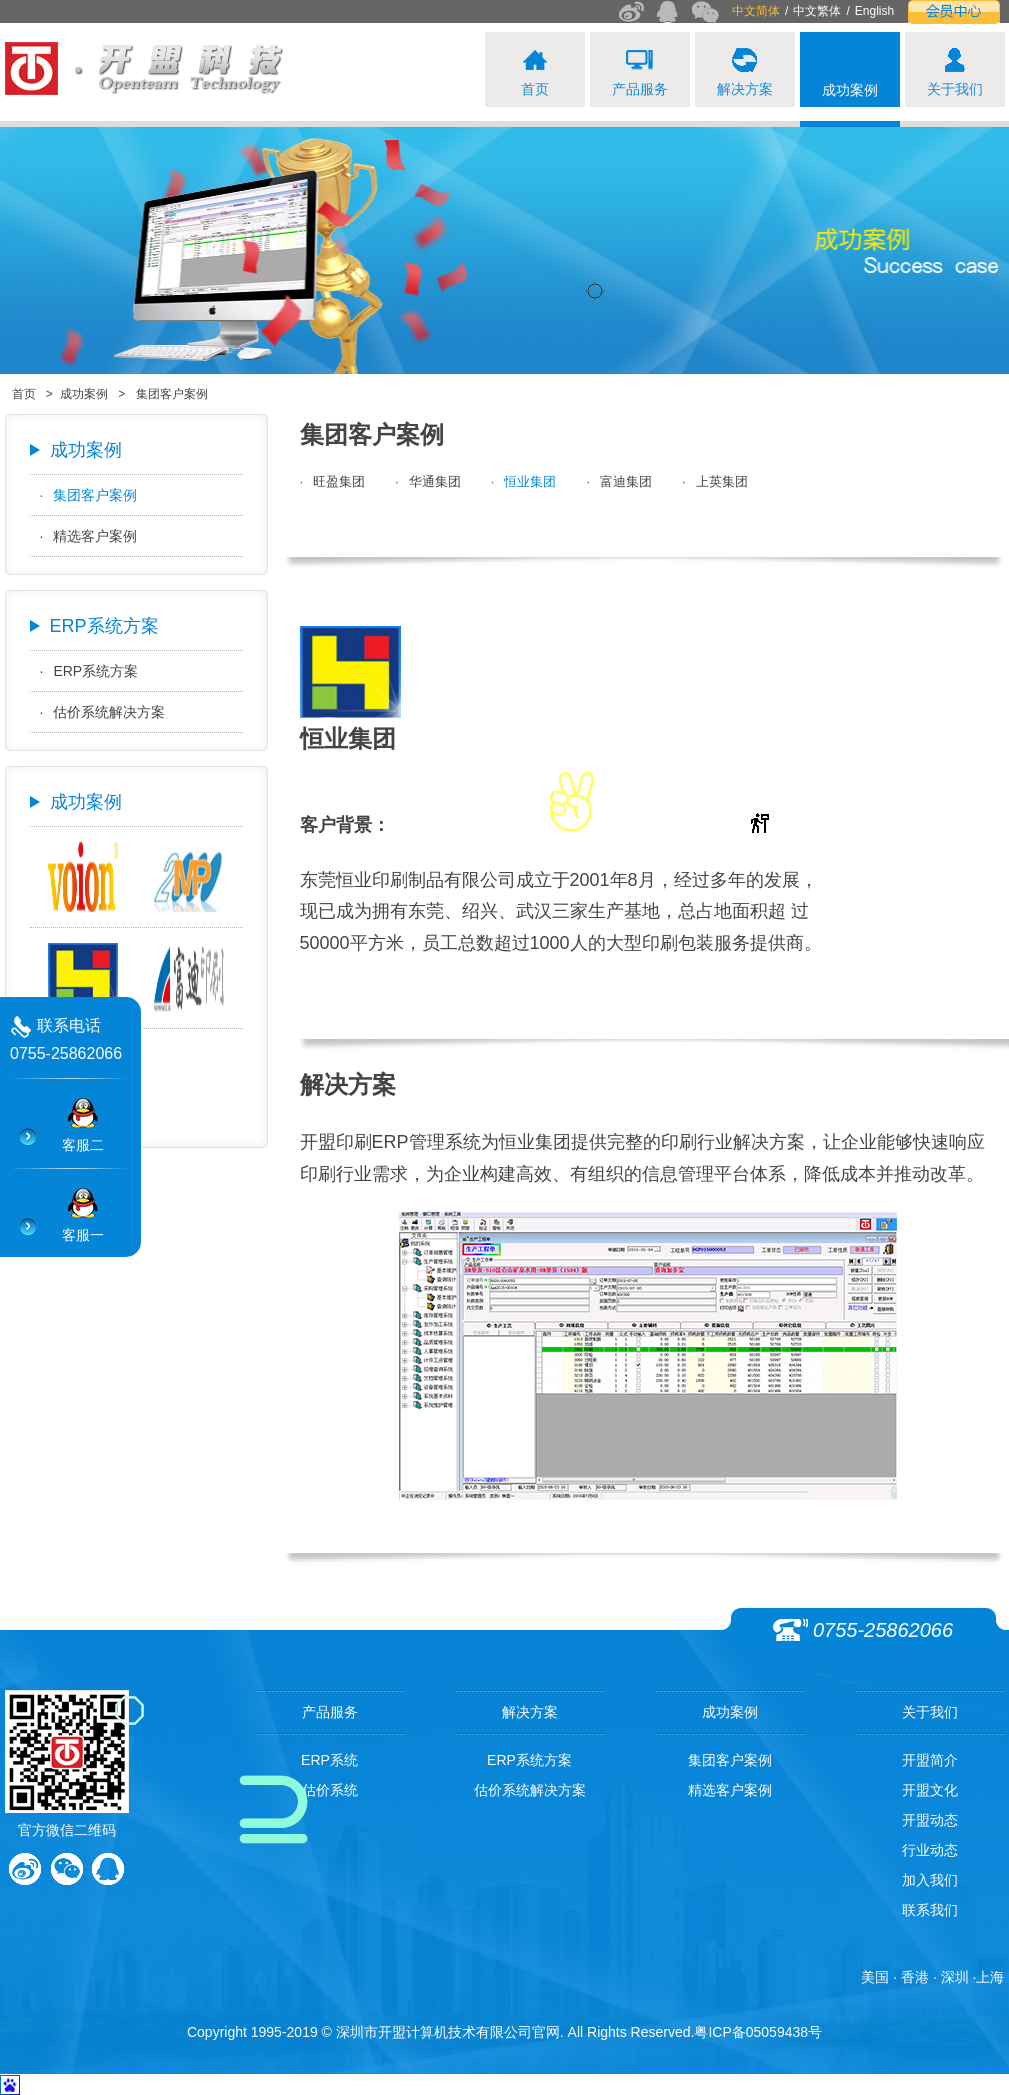 This screenshot has width=1009, height=2095. I want to click on indicates a superset relationship in mathematical notation, so click(272, 1811).